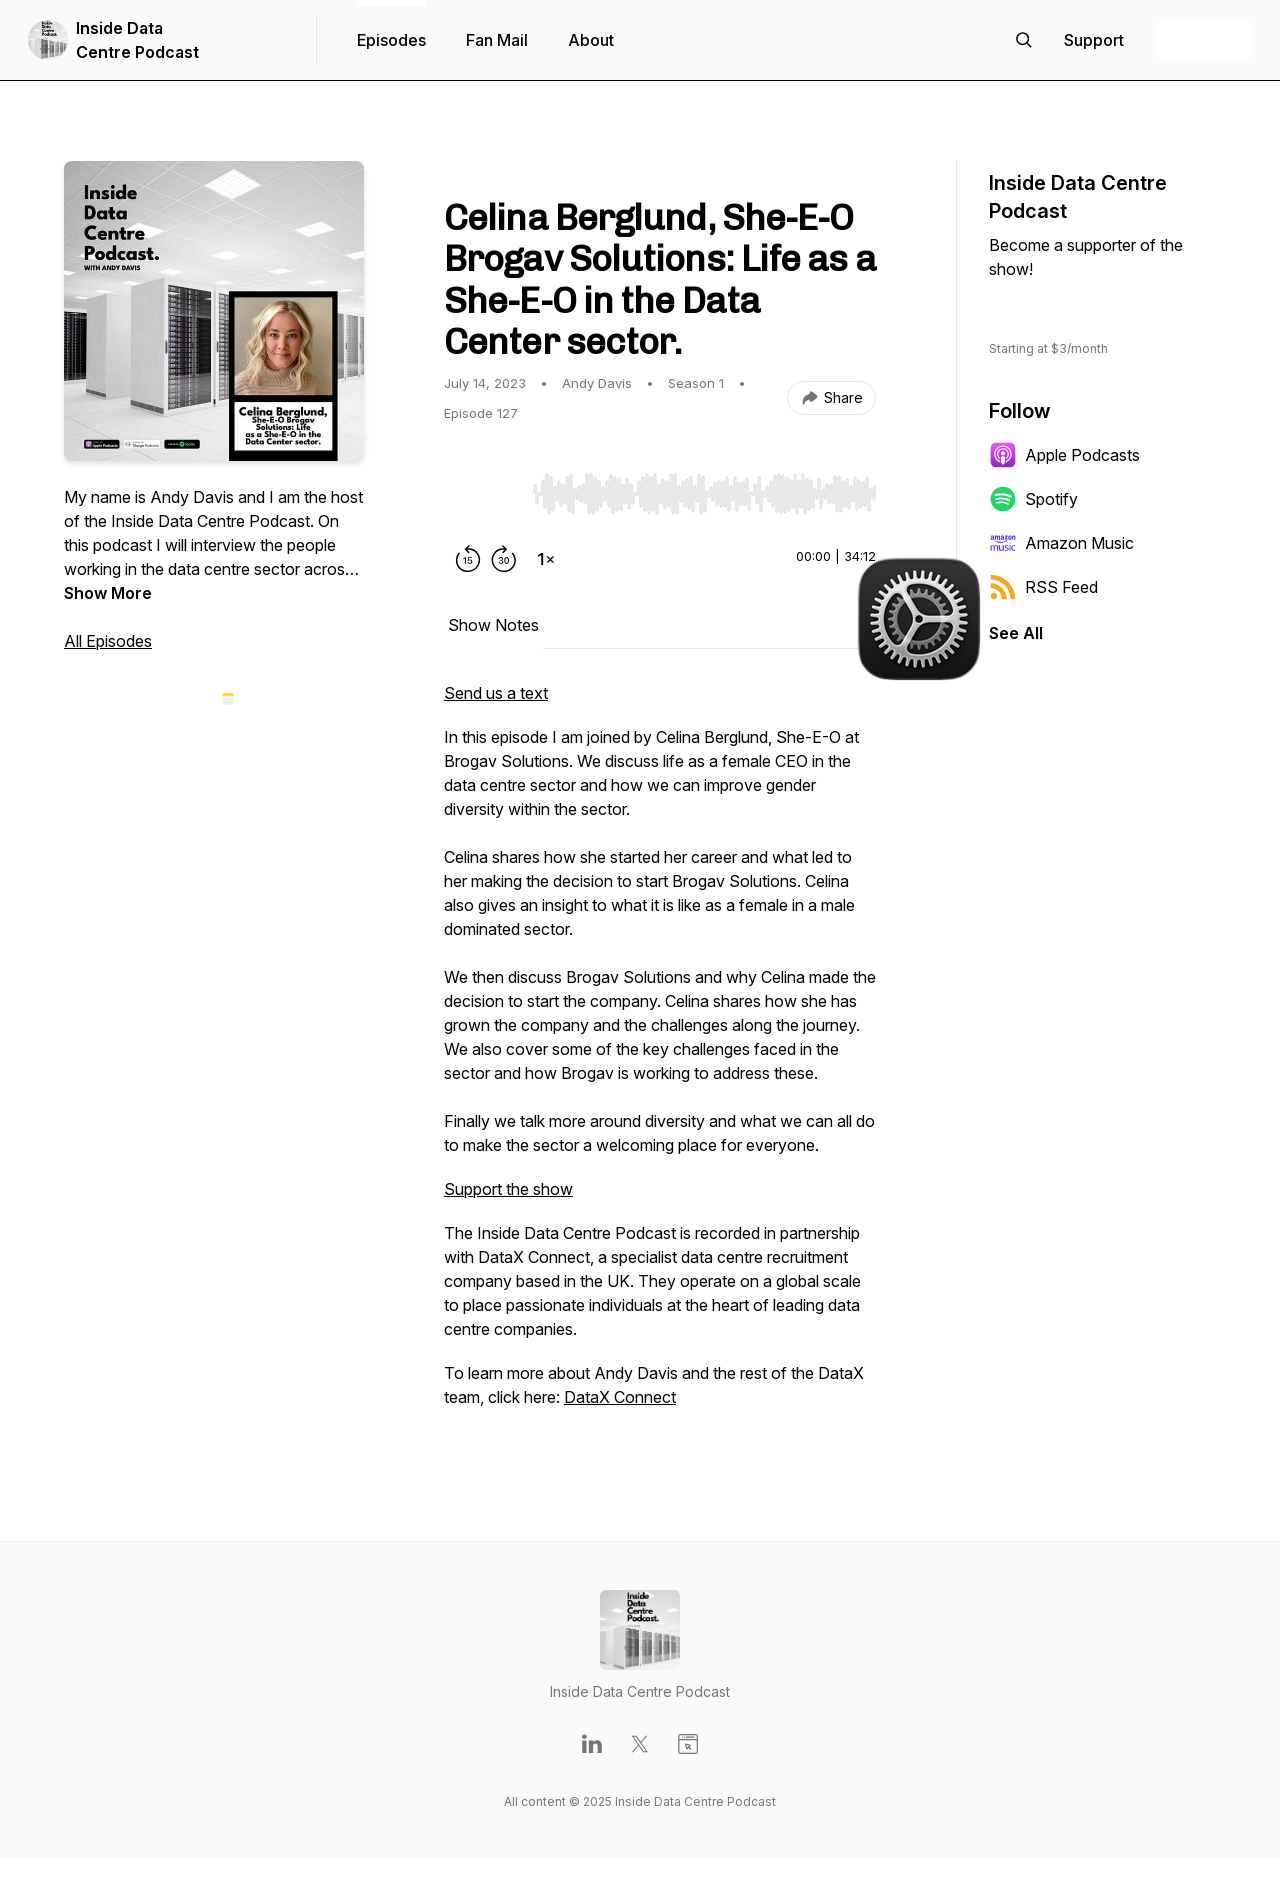 The image size is (1280, 1878). What do you see at coordinates (919, 619) in the screenshot?
I see `open system settings` at bounding box center [919, 619].